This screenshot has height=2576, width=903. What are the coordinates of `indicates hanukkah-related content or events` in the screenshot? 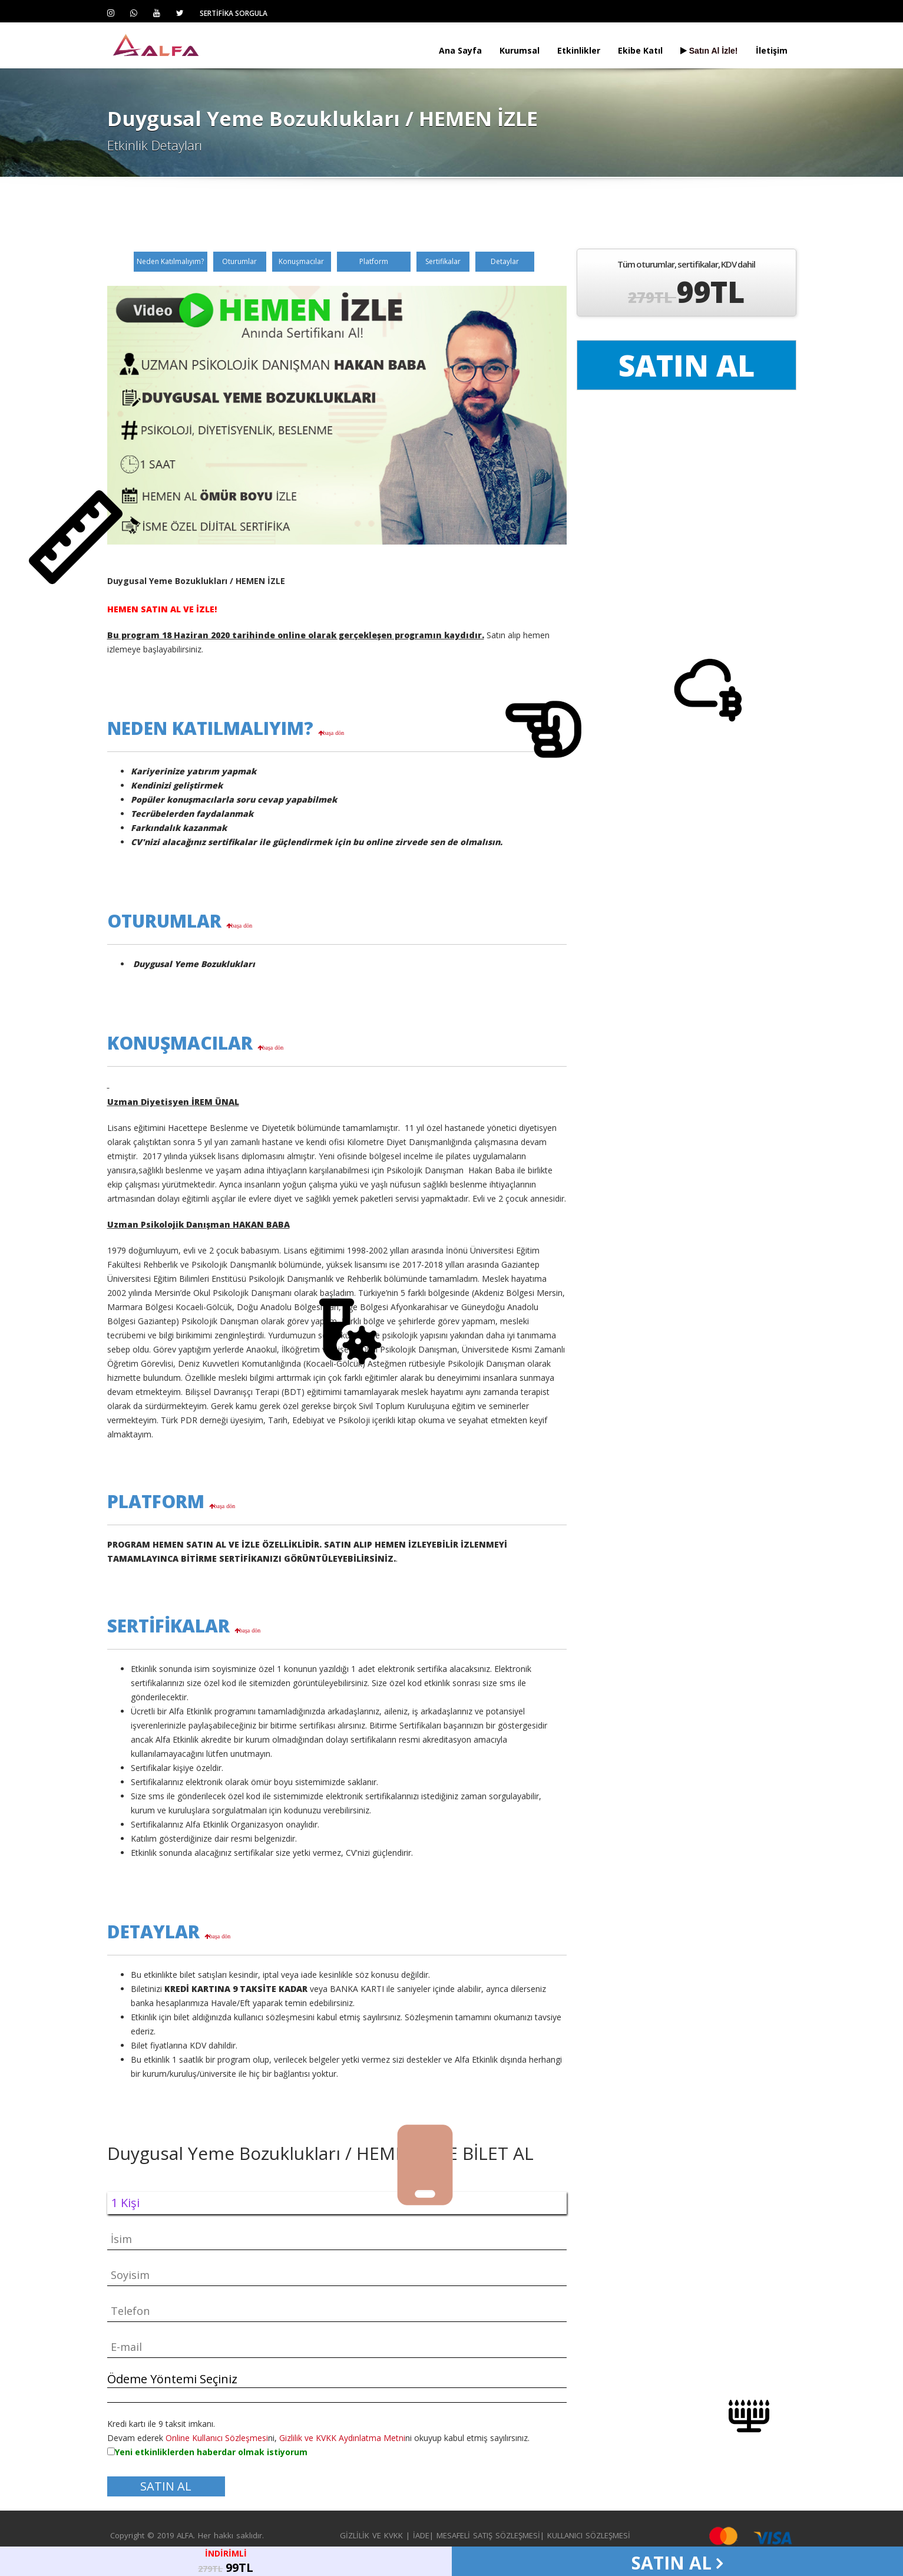 It's located at (749, 2416).